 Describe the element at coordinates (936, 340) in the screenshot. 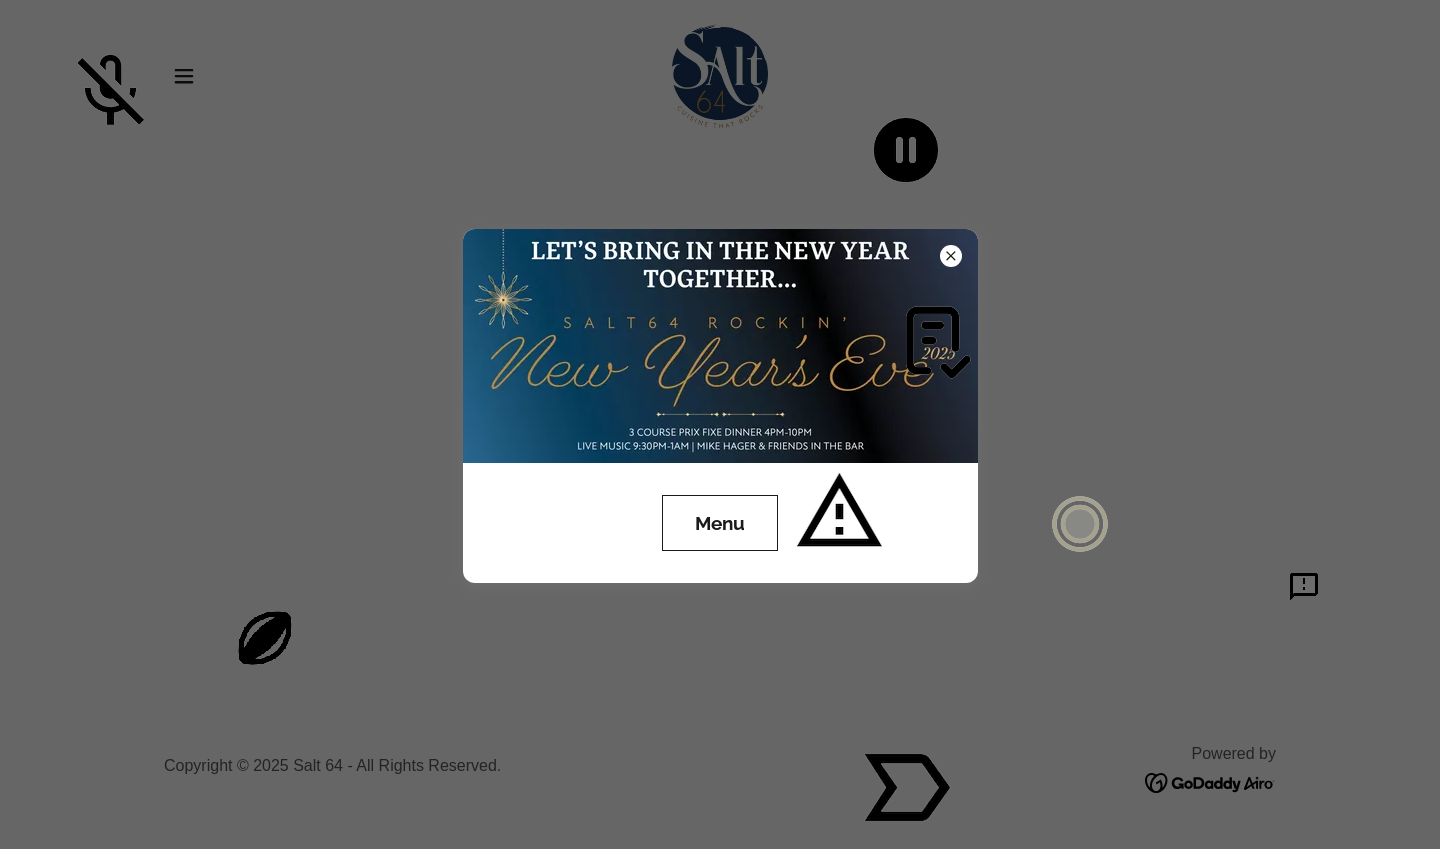

I see `view your task checklist` at that location.